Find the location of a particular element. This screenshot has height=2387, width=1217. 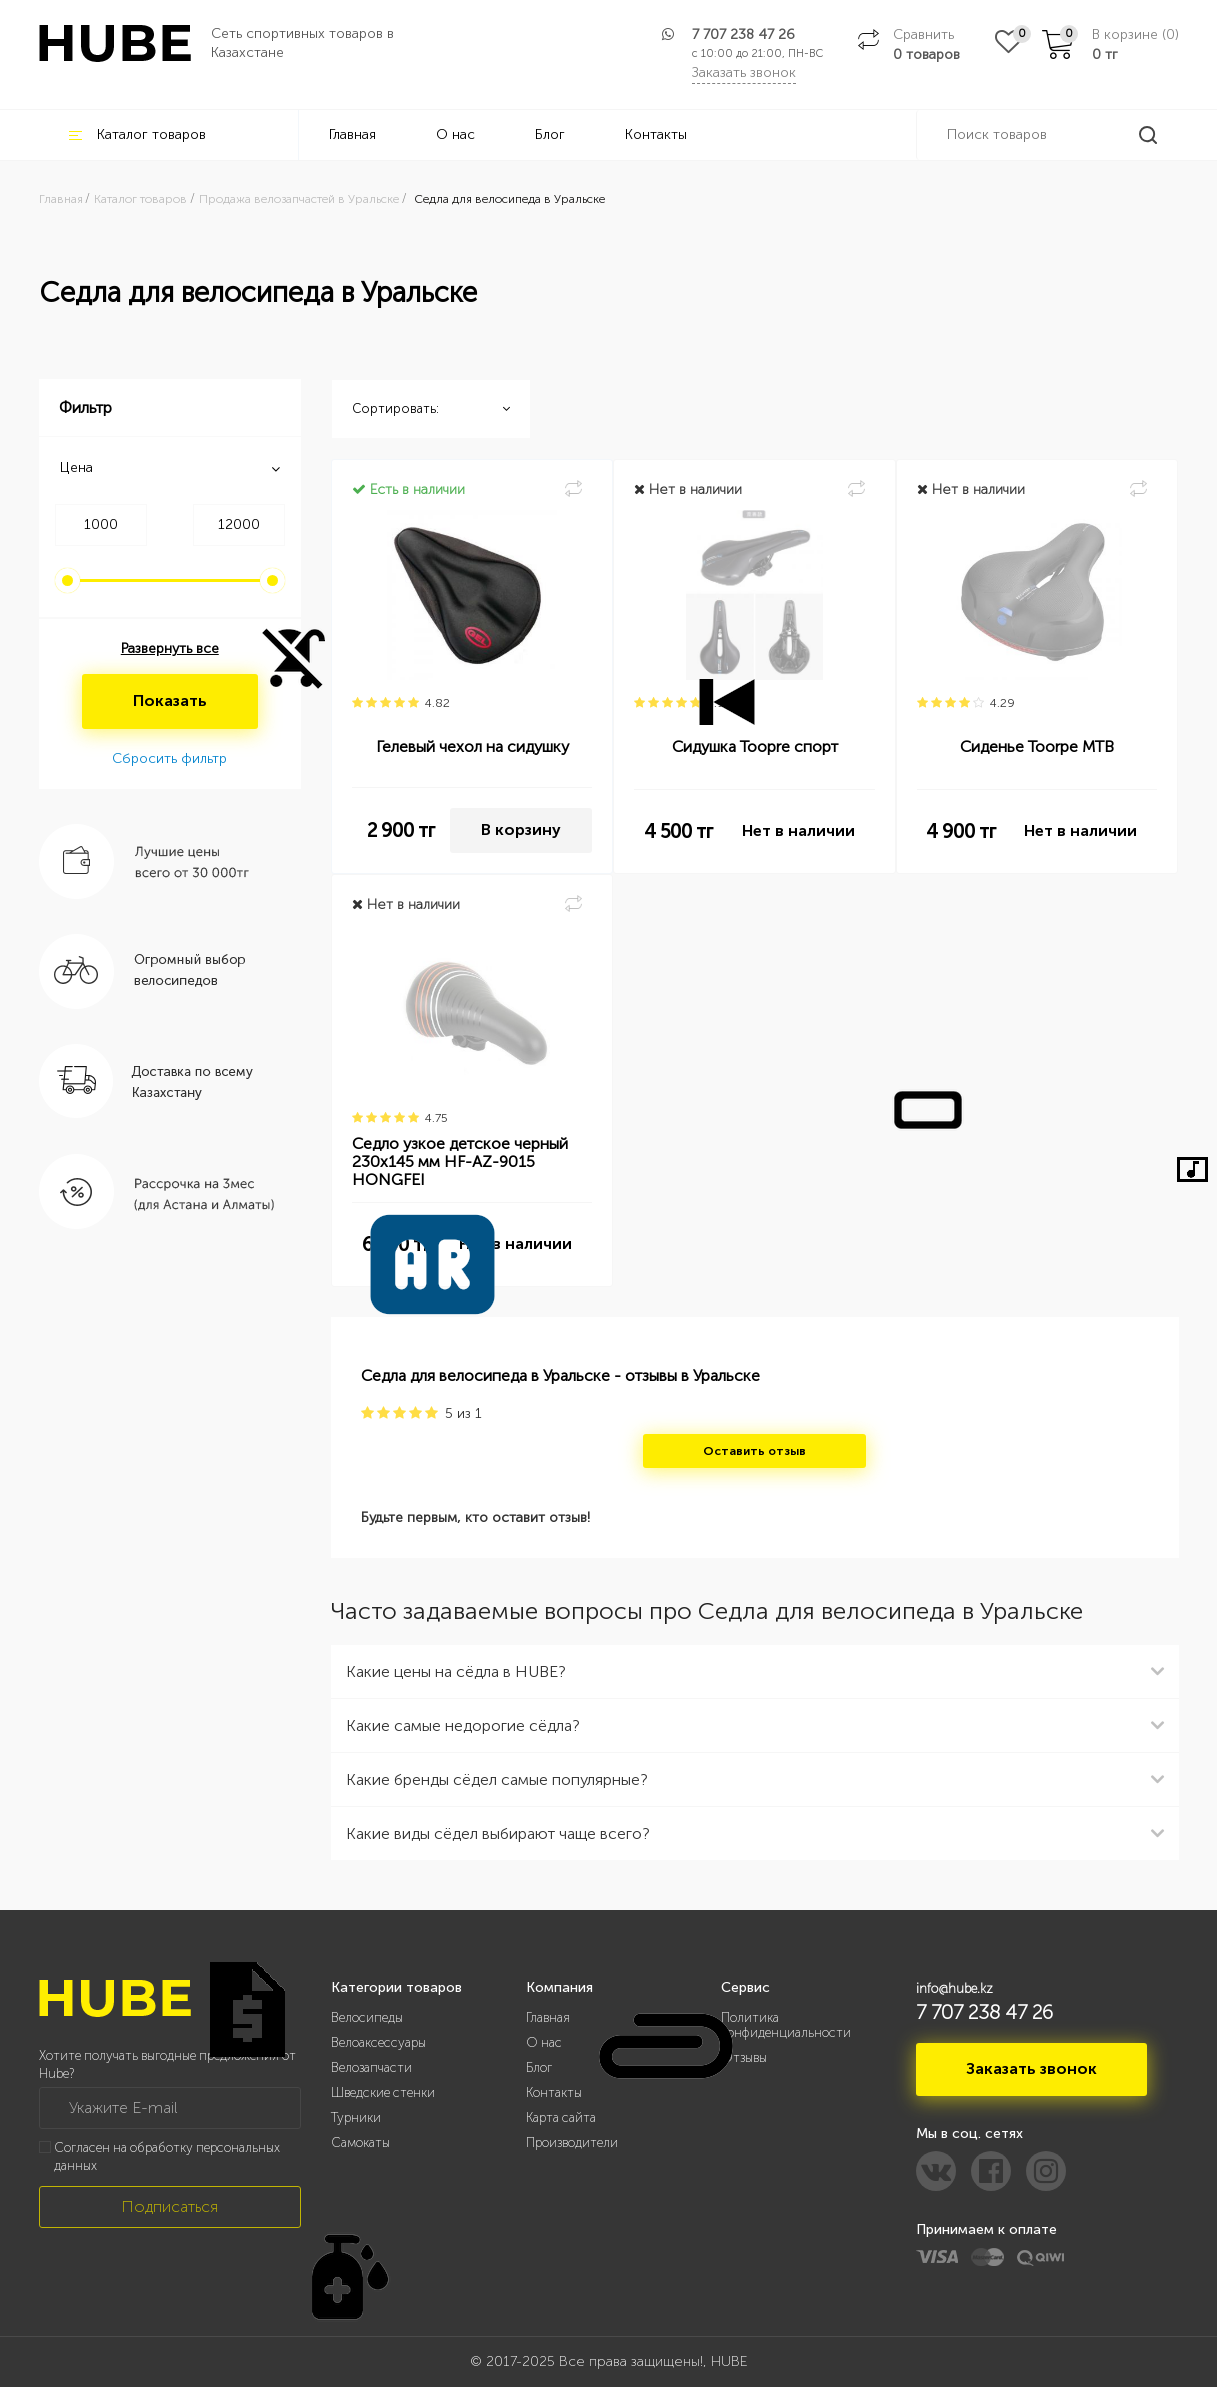

indicates augmented reality feature available is located at coordinates (432, 1264).